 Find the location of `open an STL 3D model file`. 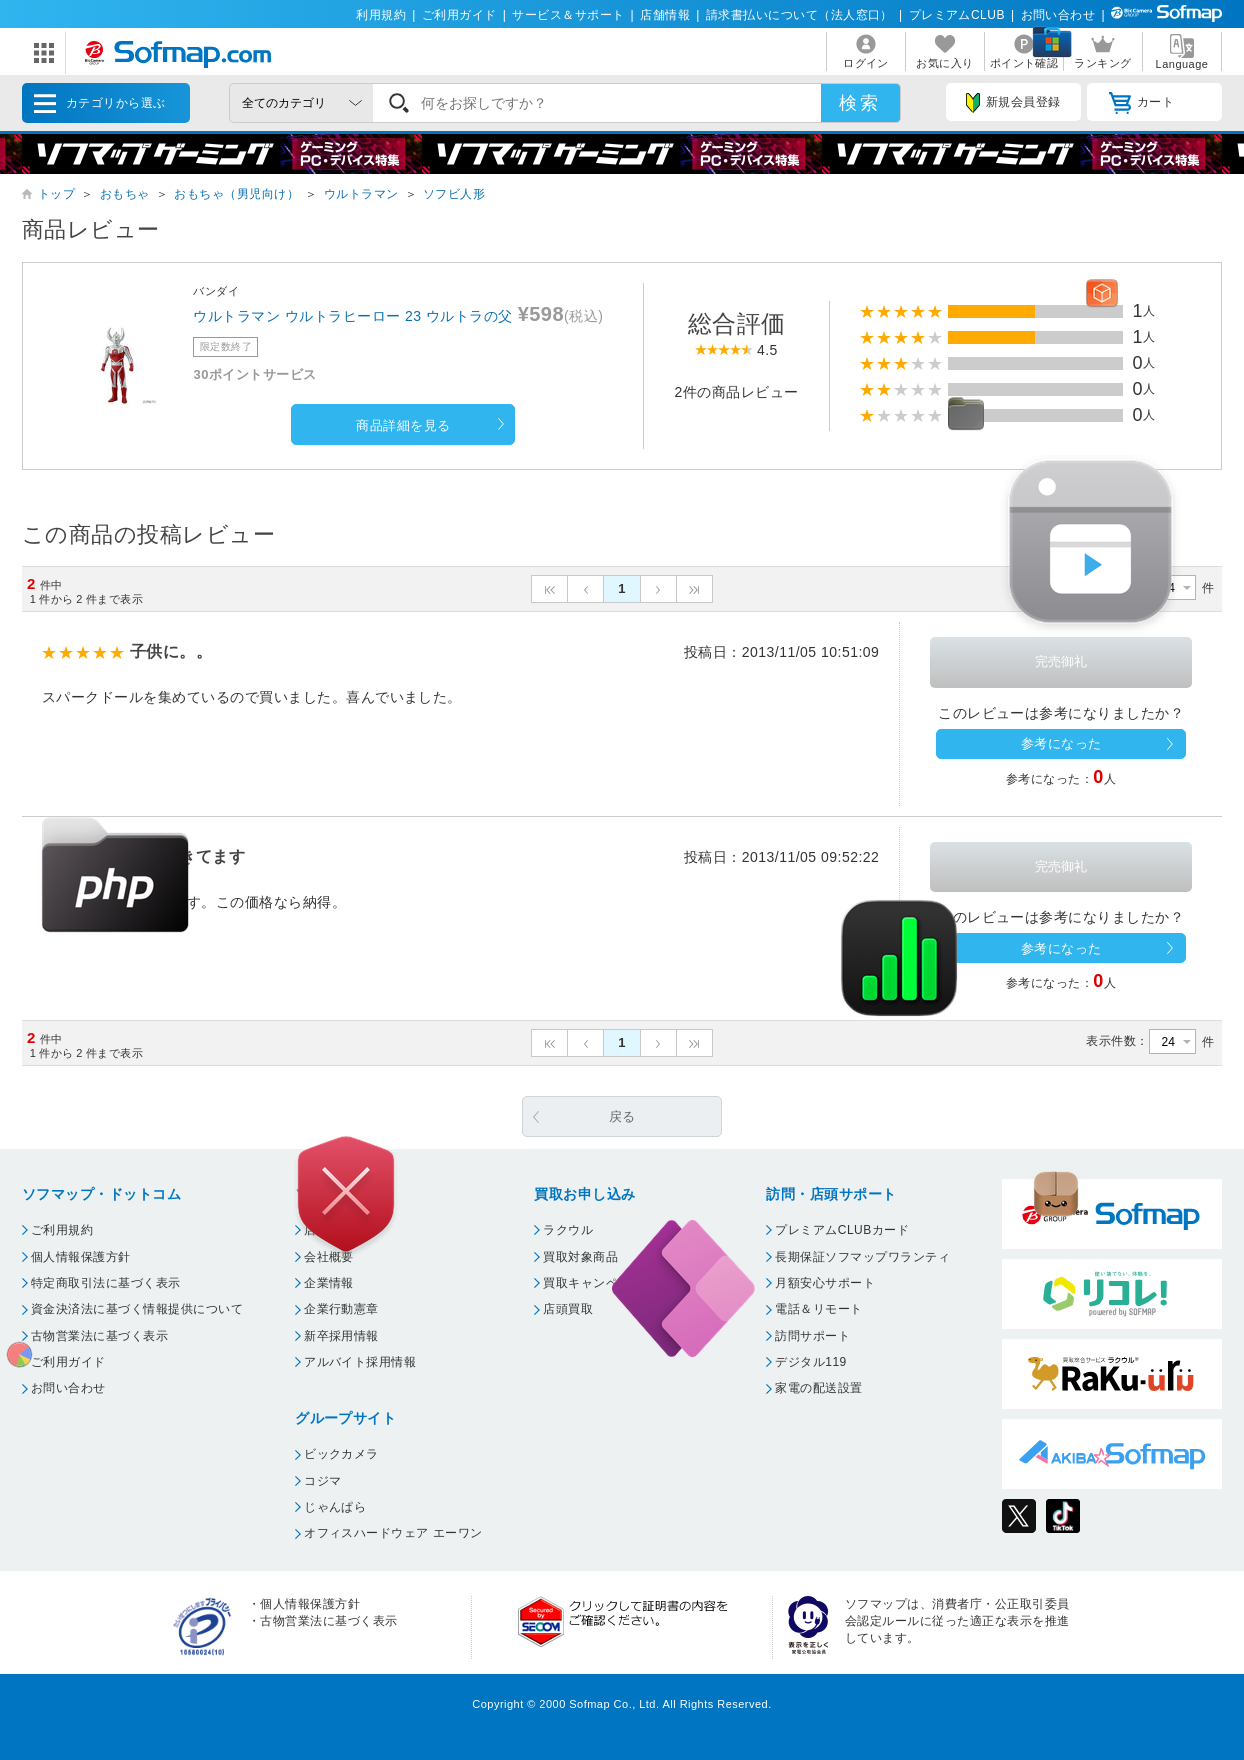

open an STL 3D model file is located at coordinates (1102, 292).